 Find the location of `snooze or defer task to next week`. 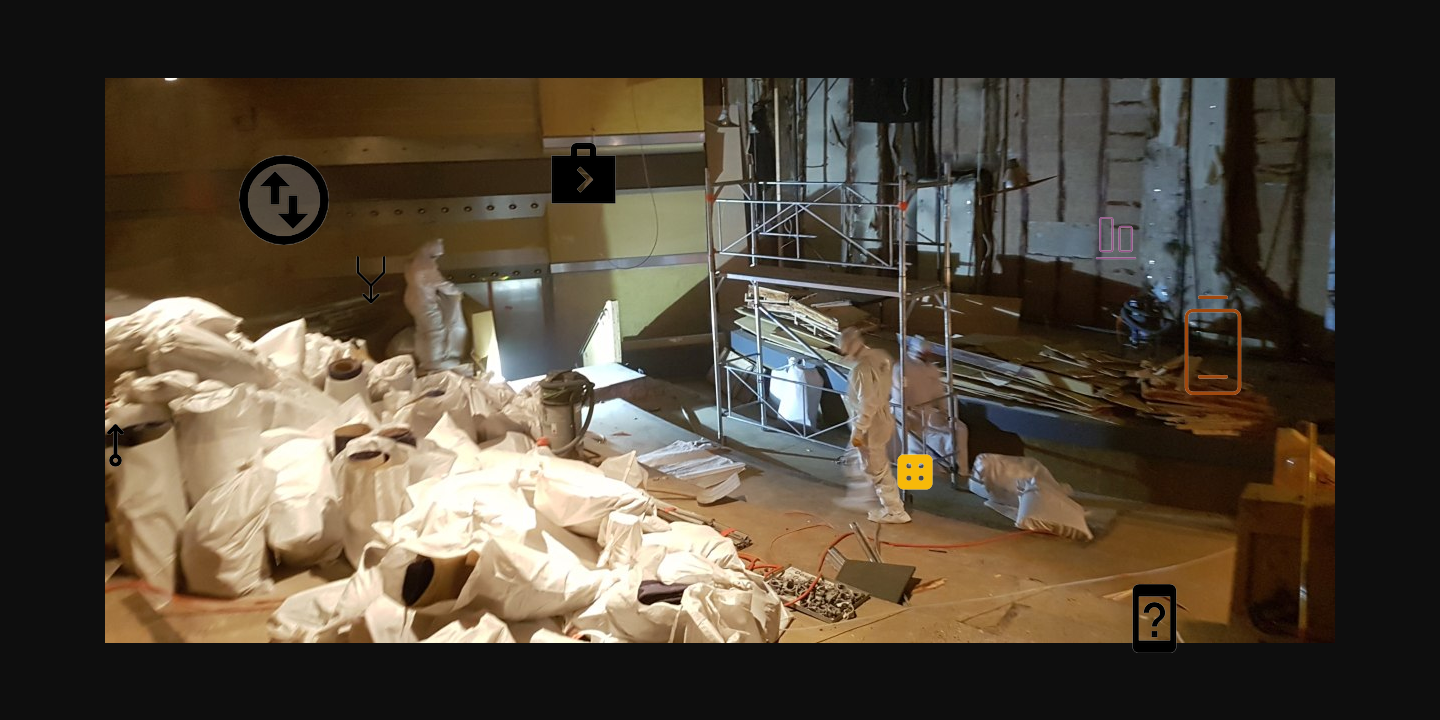

snooze or defer task to next week is located at coordinates (583, 171).